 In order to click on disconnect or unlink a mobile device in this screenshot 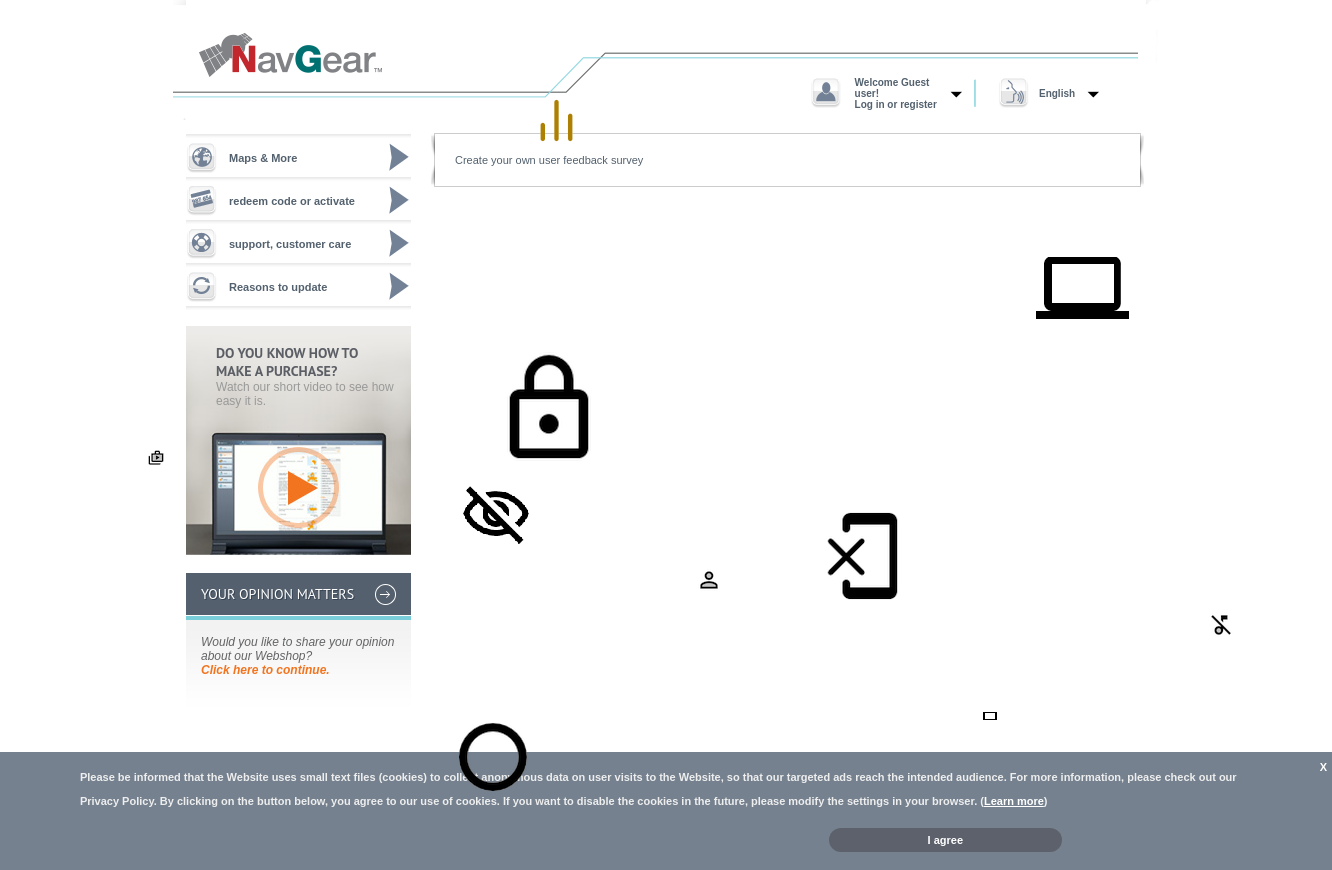, I will do `click(862, 556)`.